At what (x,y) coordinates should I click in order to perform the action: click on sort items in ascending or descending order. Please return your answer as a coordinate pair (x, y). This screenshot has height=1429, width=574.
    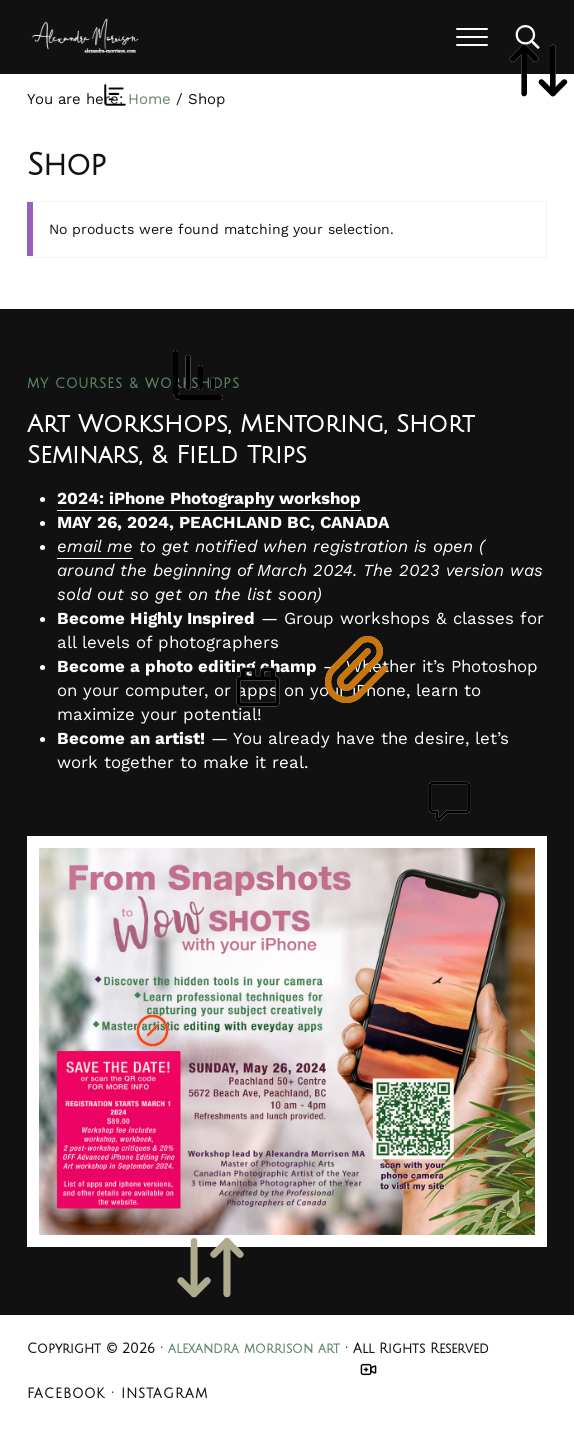
    Looking at the image, I should click on (210, 1267).